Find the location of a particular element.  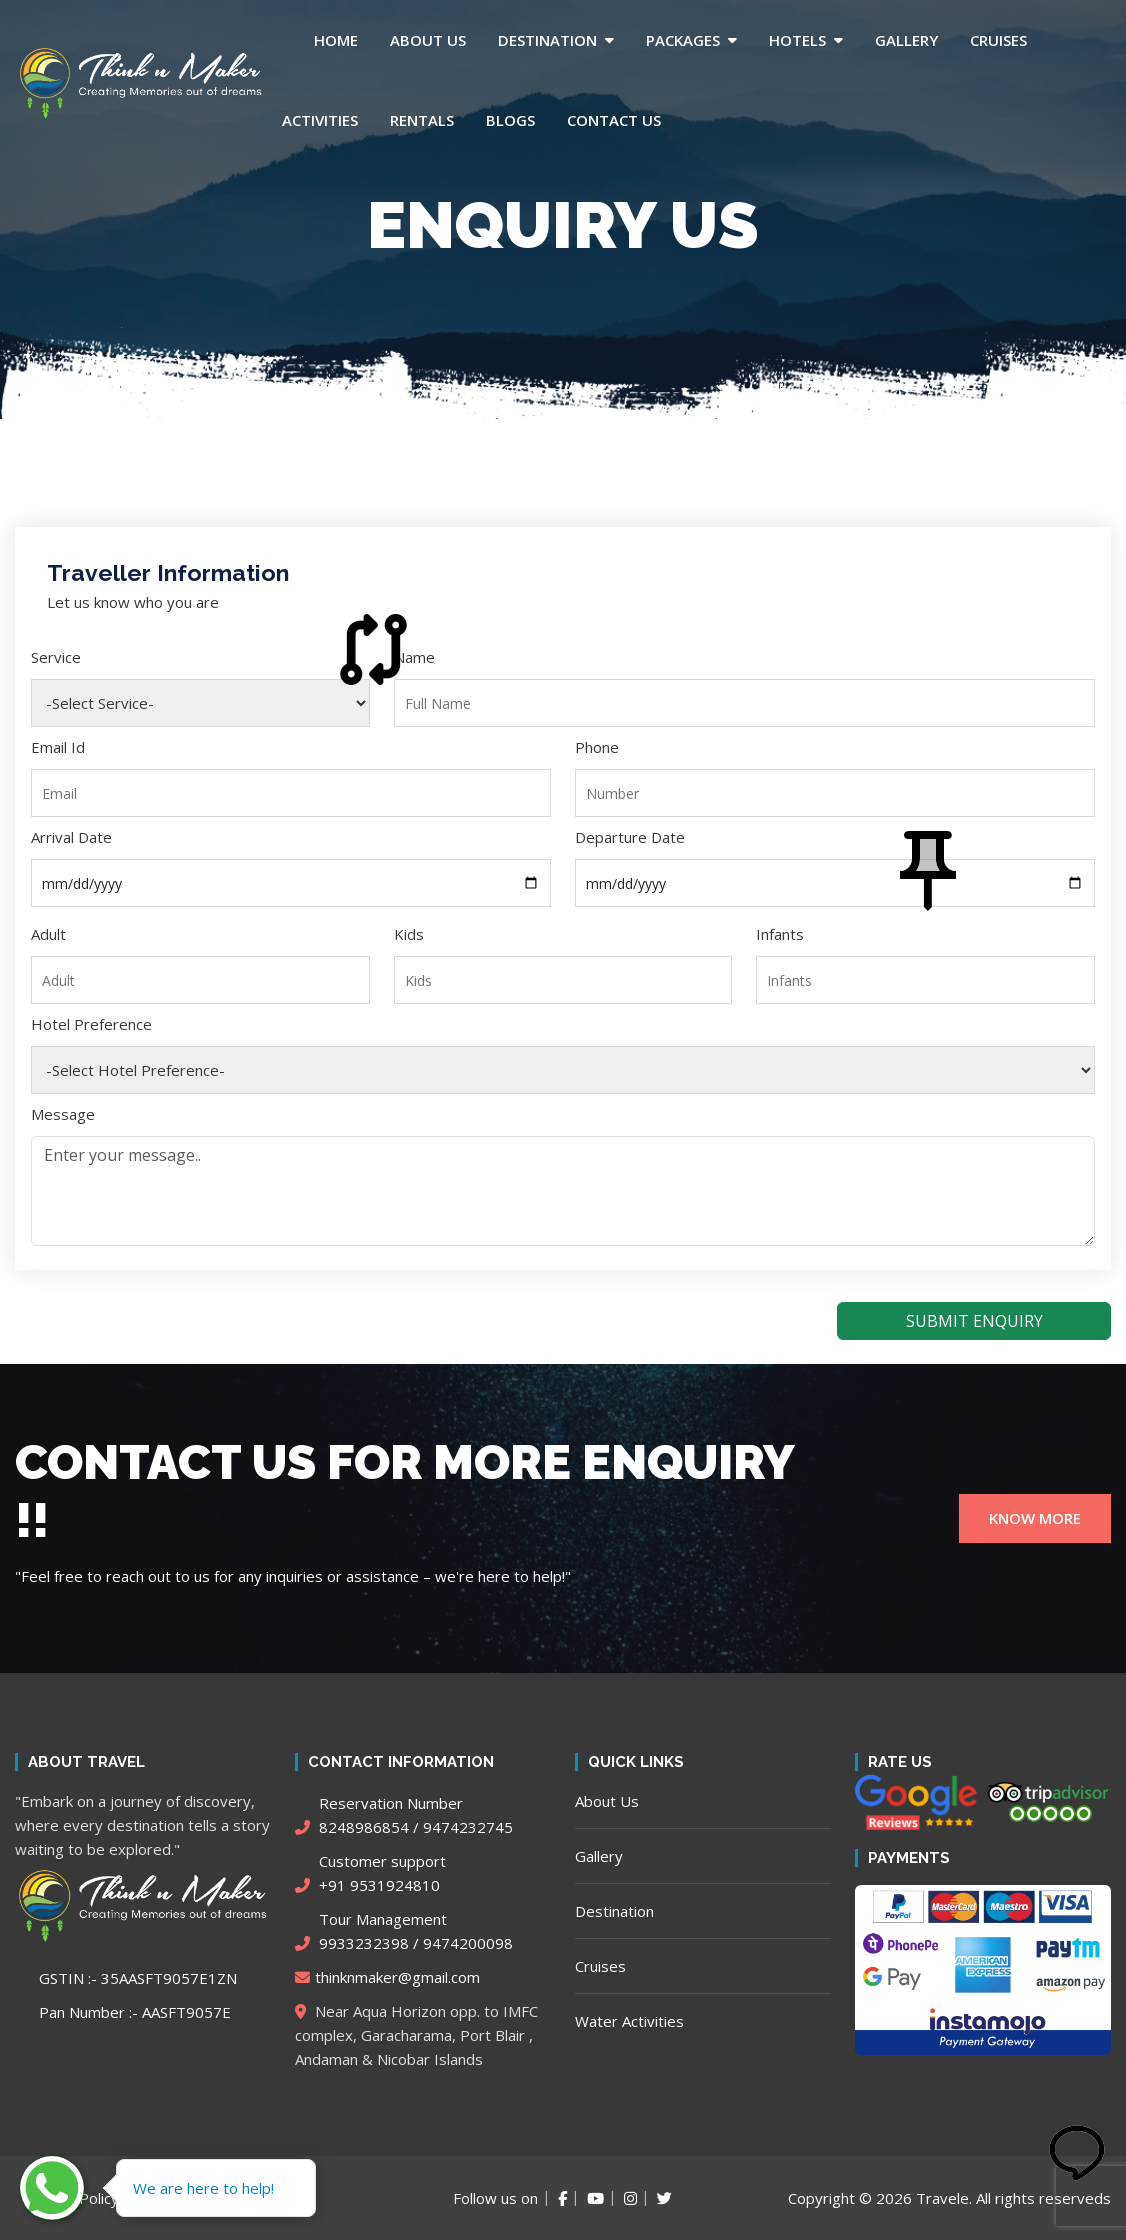

open LINE messaging app is located at coordinates (1077, 2153).